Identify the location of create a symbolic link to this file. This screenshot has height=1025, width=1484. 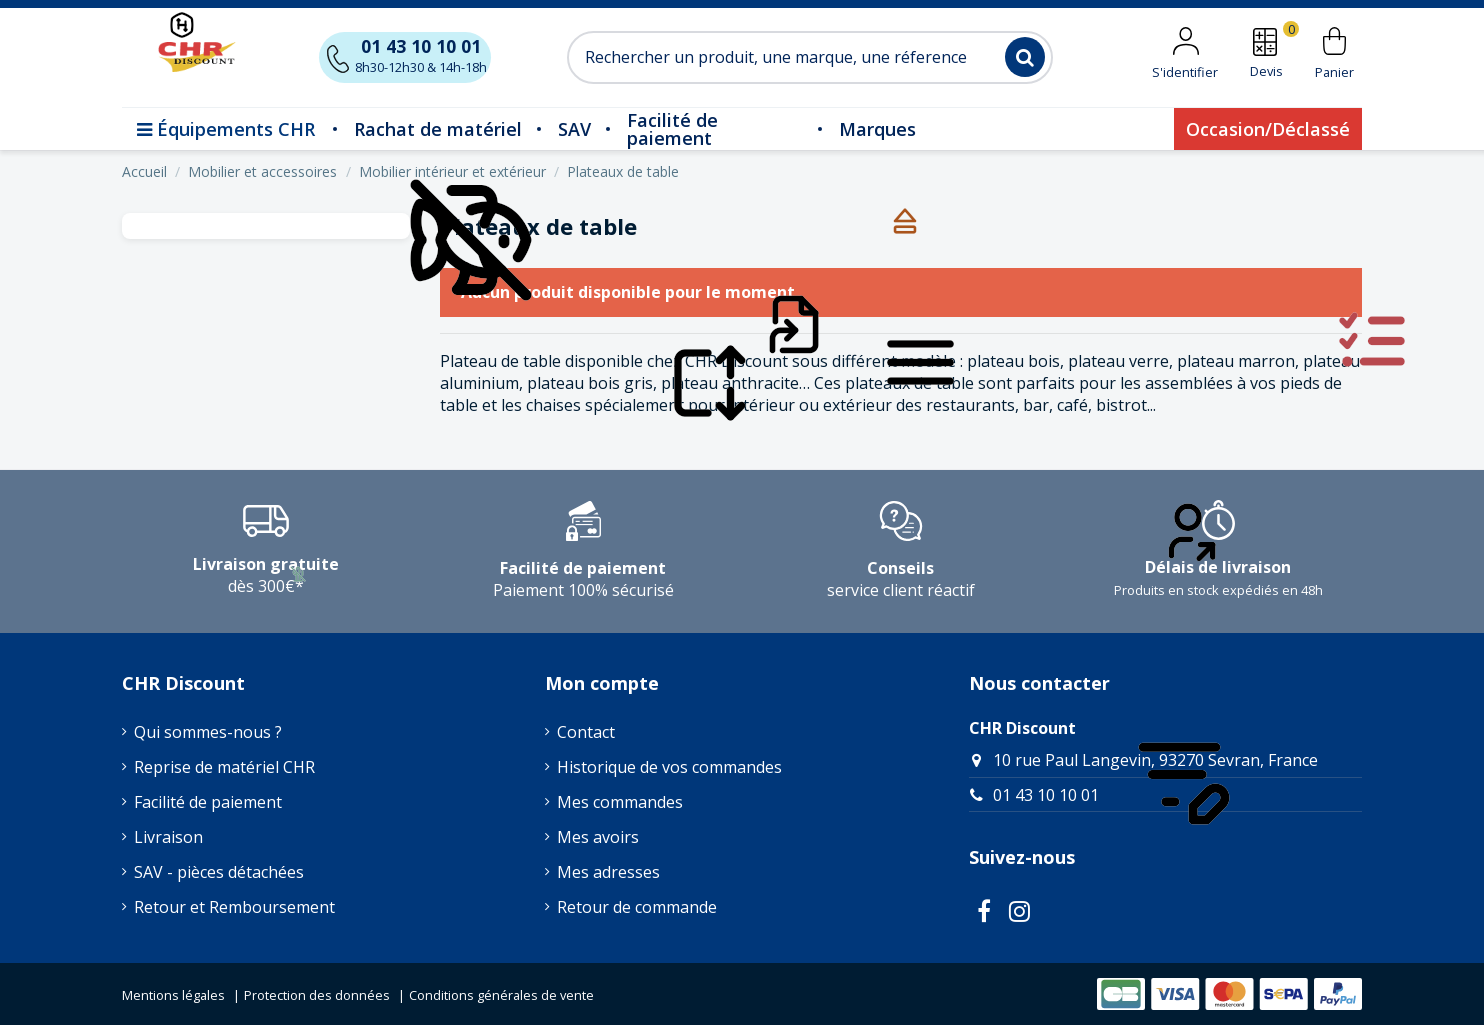
(795, 324).